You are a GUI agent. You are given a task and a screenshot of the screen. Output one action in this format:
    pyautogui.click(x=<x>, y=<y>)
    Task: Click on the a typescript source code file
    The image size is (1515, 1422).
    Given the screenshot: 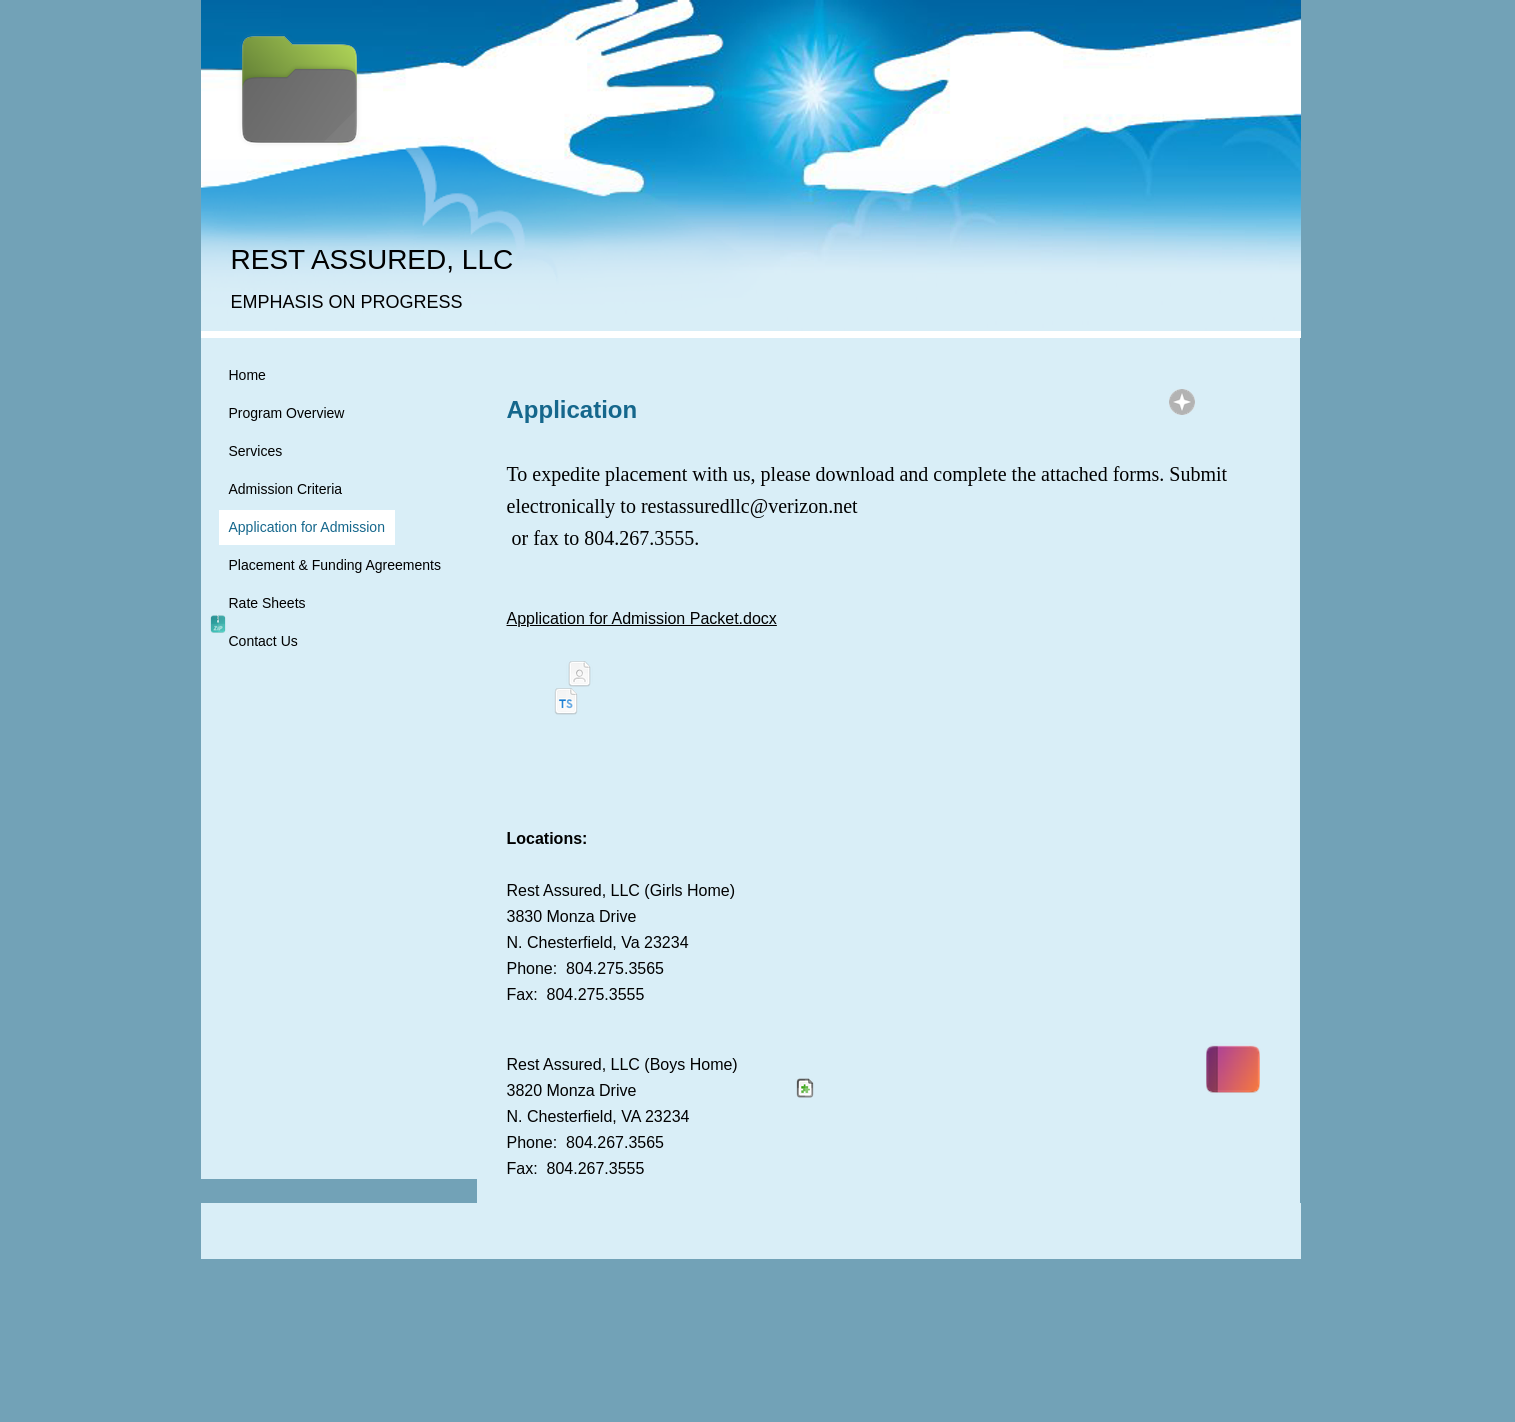 What is the action you would take?
    pyautogui.click(x=566, y=701)
    